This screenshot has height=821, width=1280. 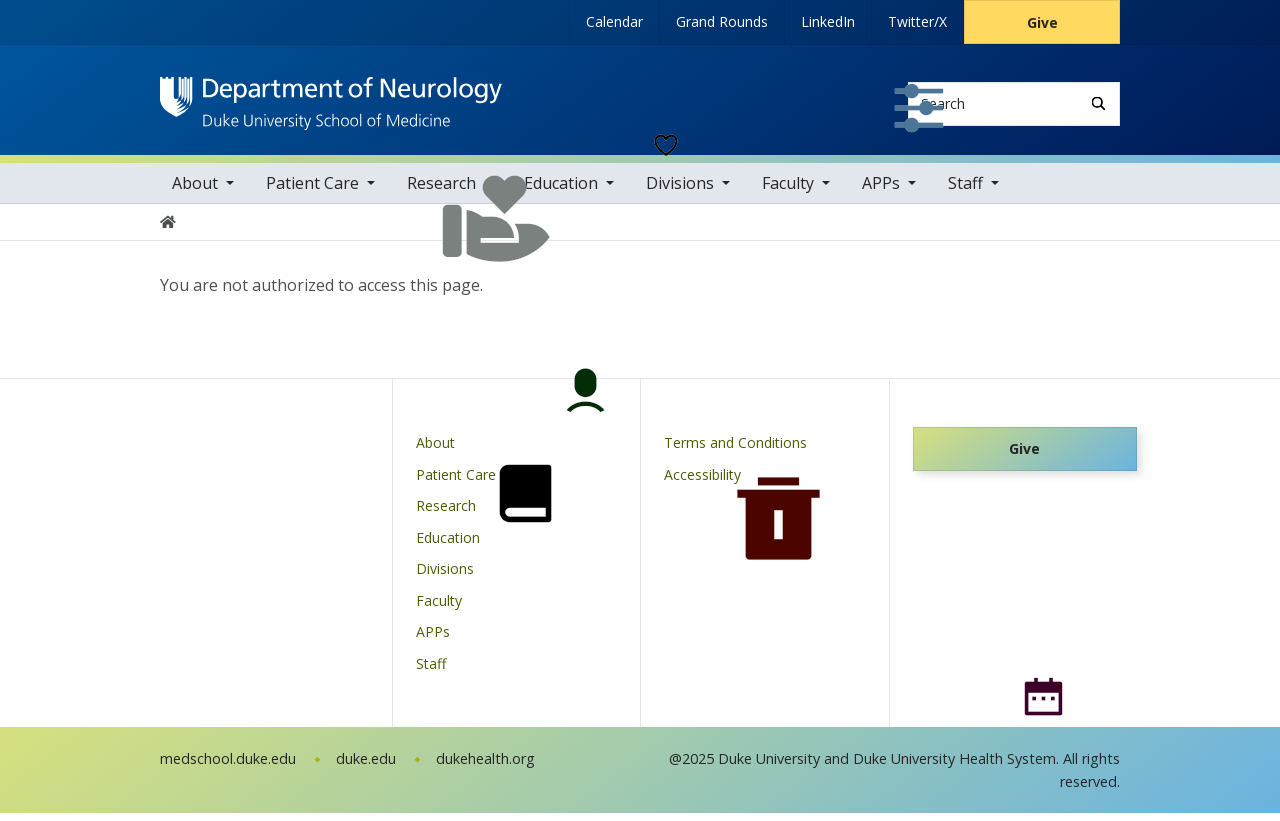 What do you see at coordinates (666, 145) in the screenshot?
I see `add to favorites` at bounding box center [666, 145].